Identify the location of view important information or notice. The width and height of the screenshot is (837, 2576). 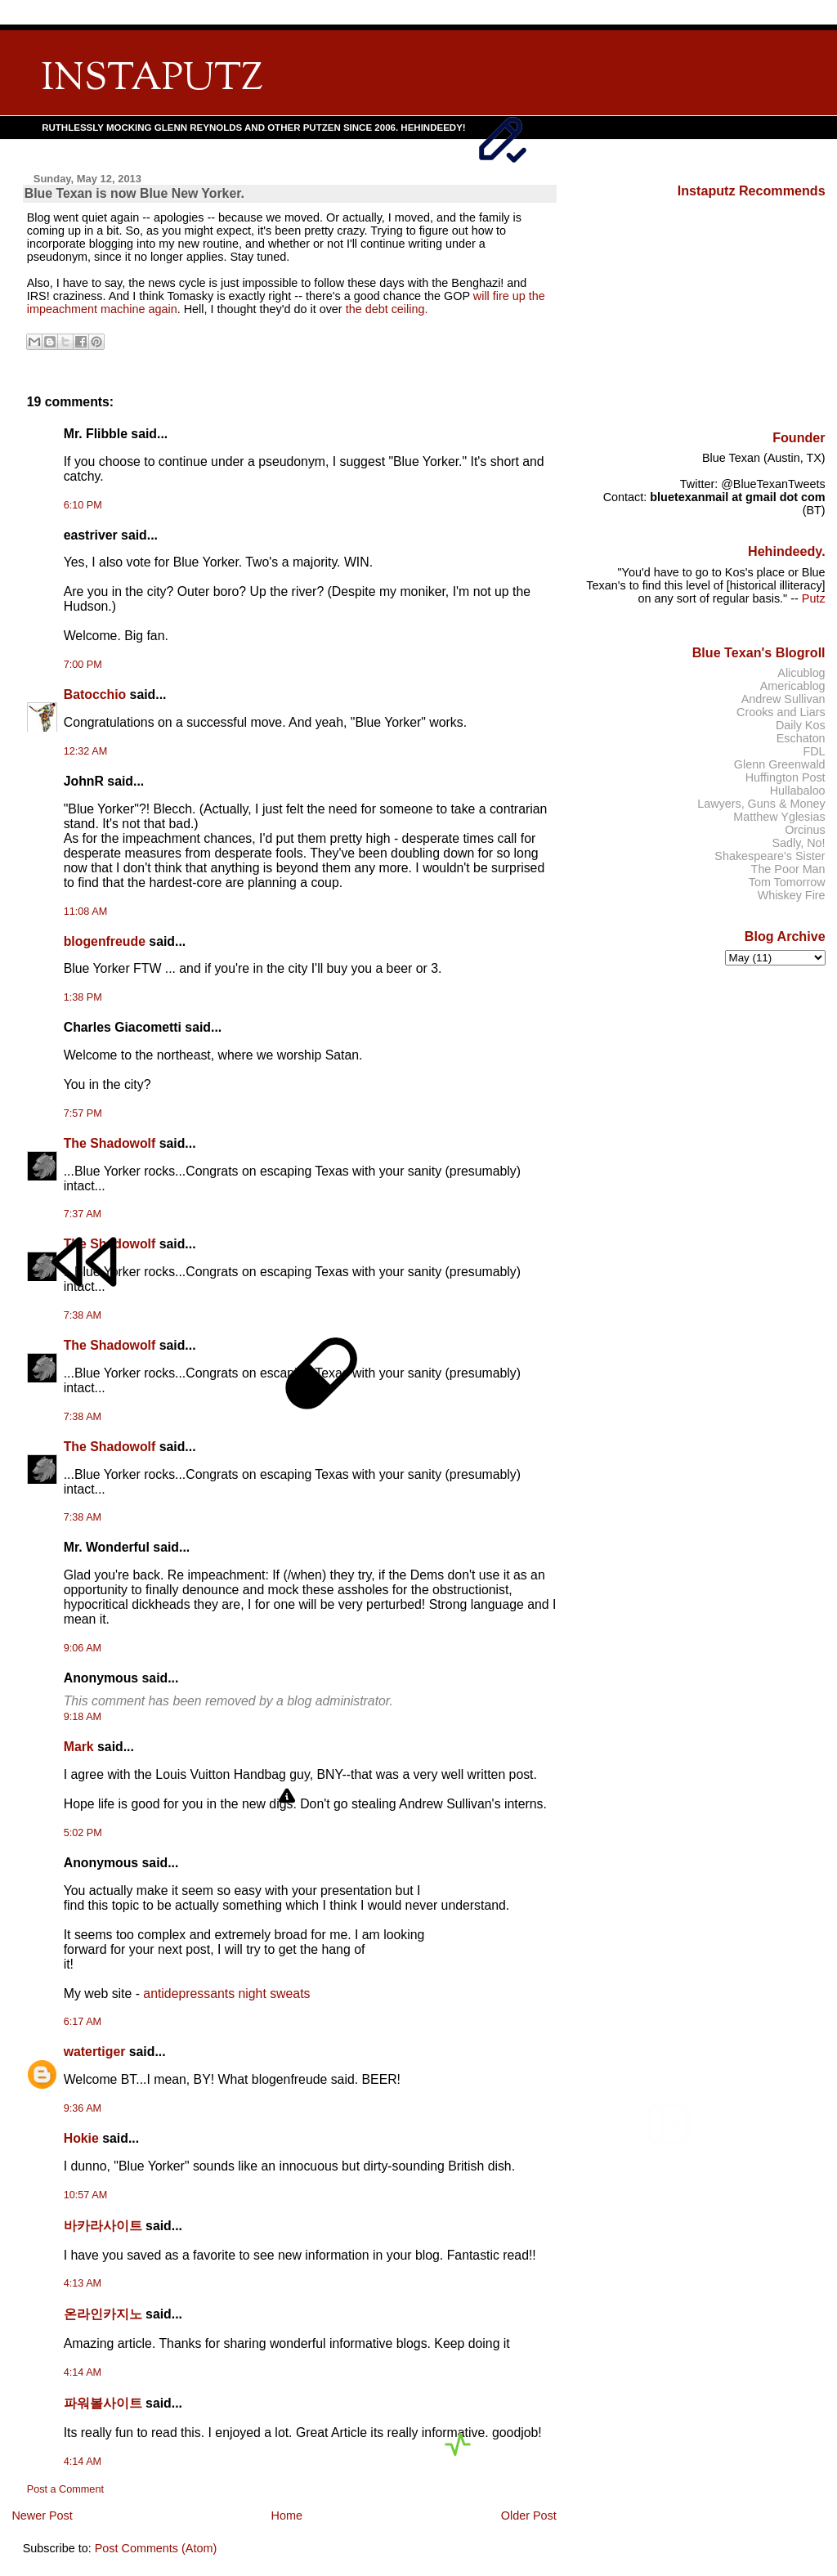
(287, 1796).